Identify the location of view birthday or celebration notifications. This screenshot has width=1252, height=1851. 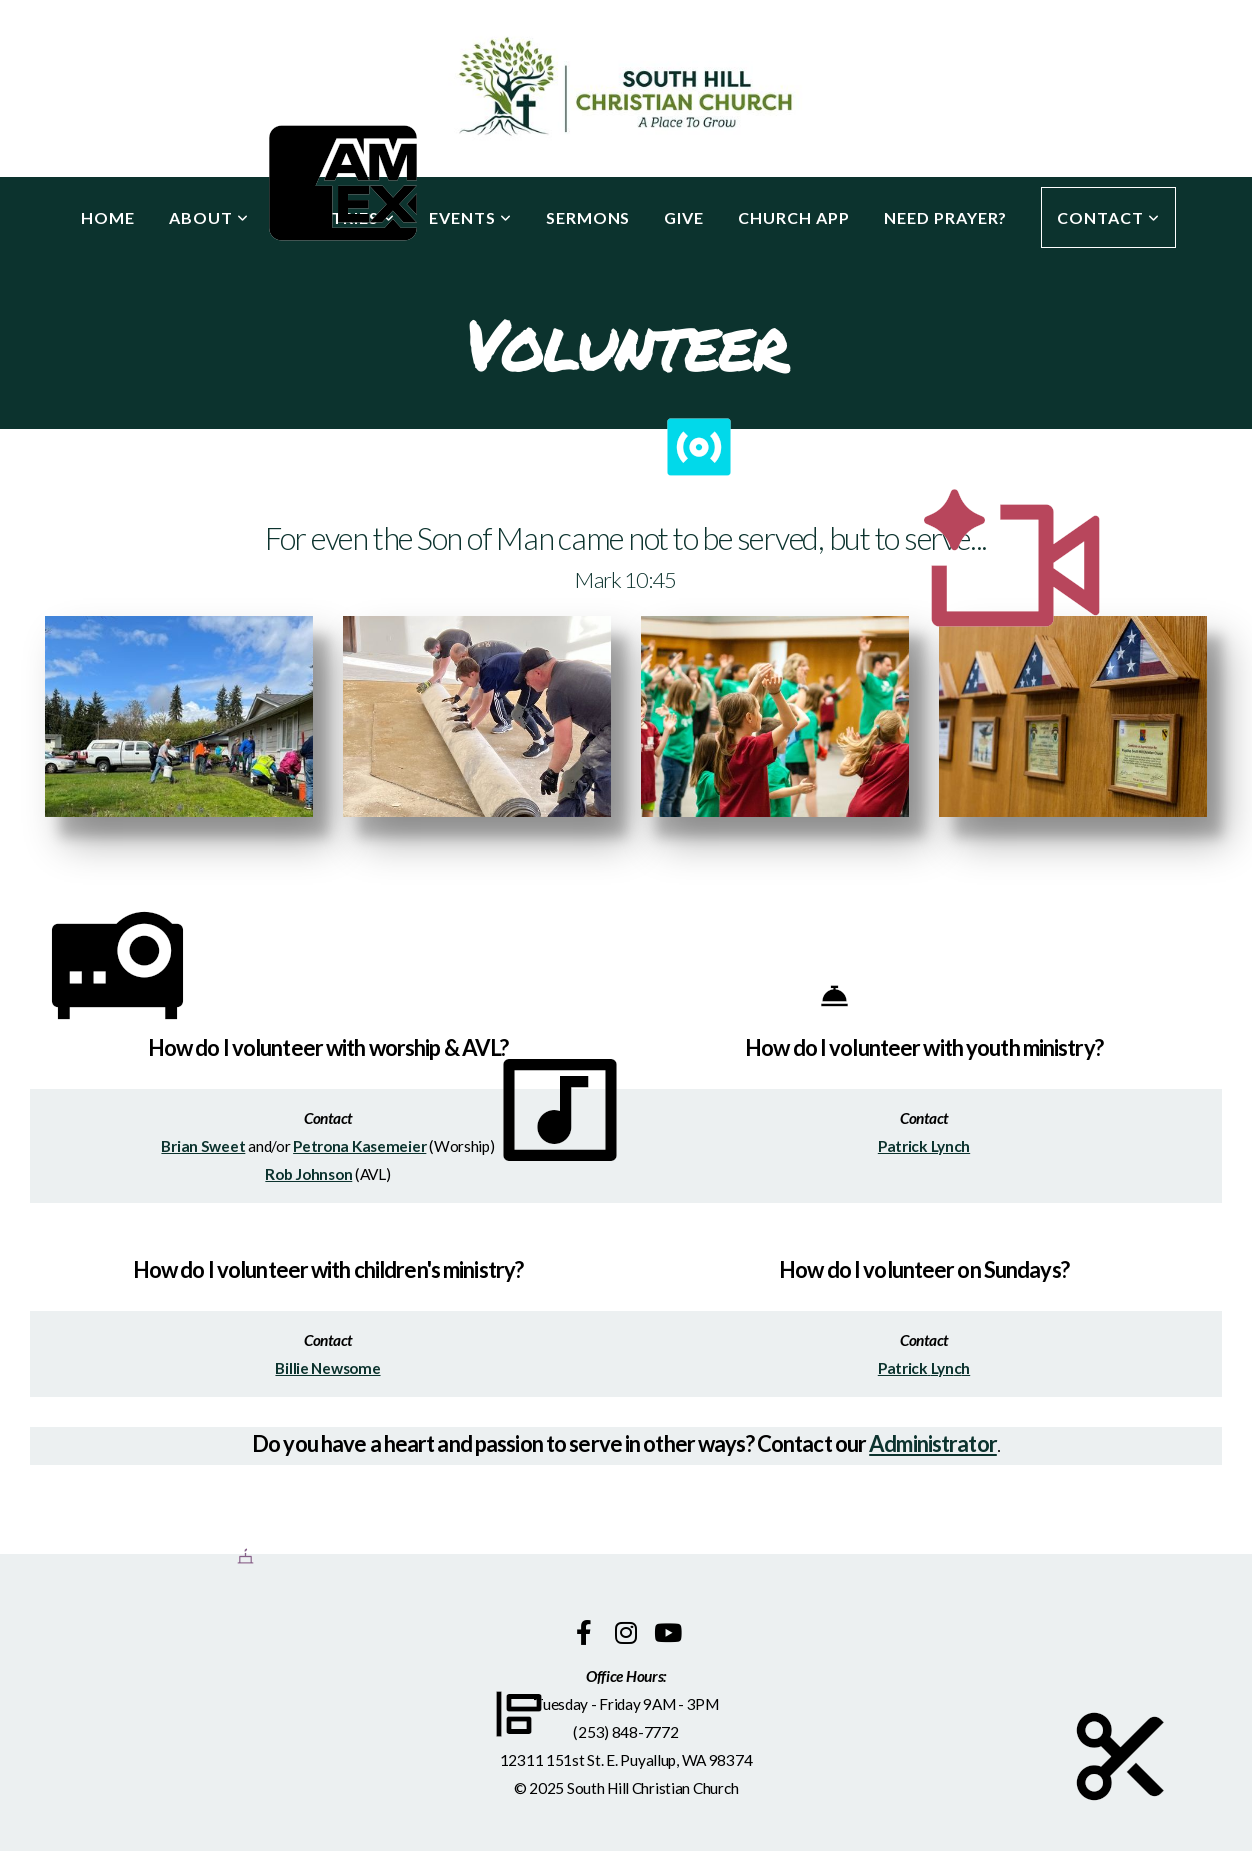
(245, 1556).